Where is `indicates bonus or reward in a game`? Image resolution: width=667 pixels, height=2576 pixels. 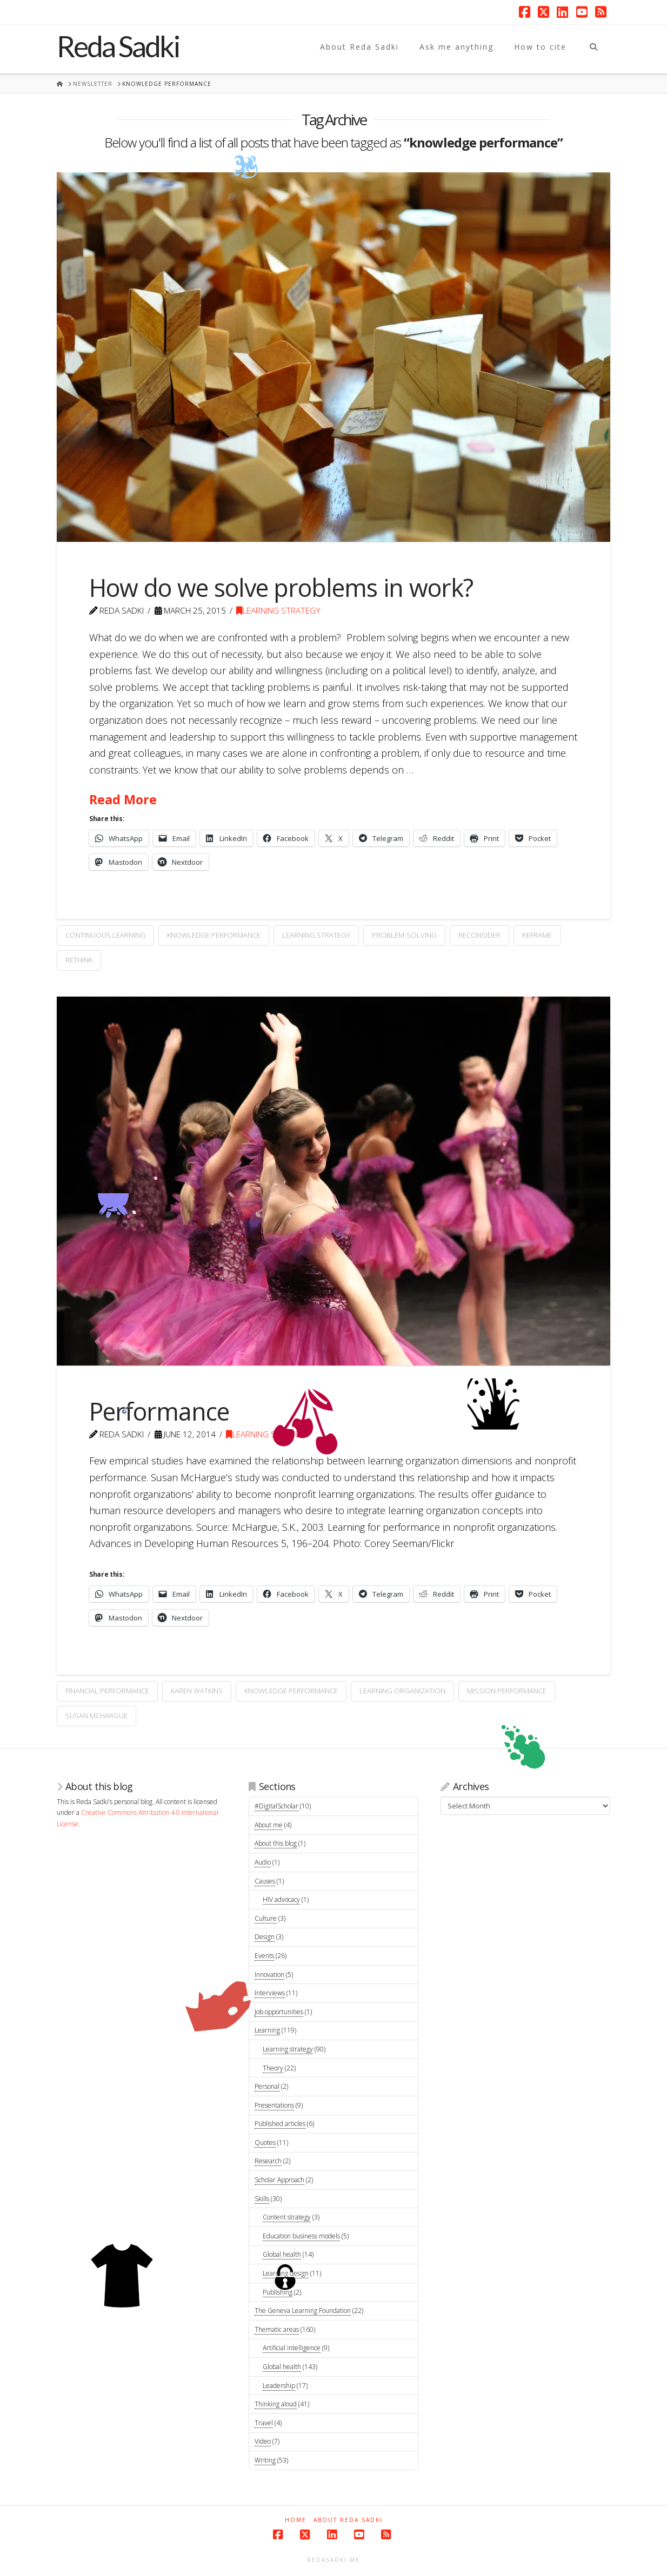 indicates bonus or reward in a game is located at coordinates (305, 1420).